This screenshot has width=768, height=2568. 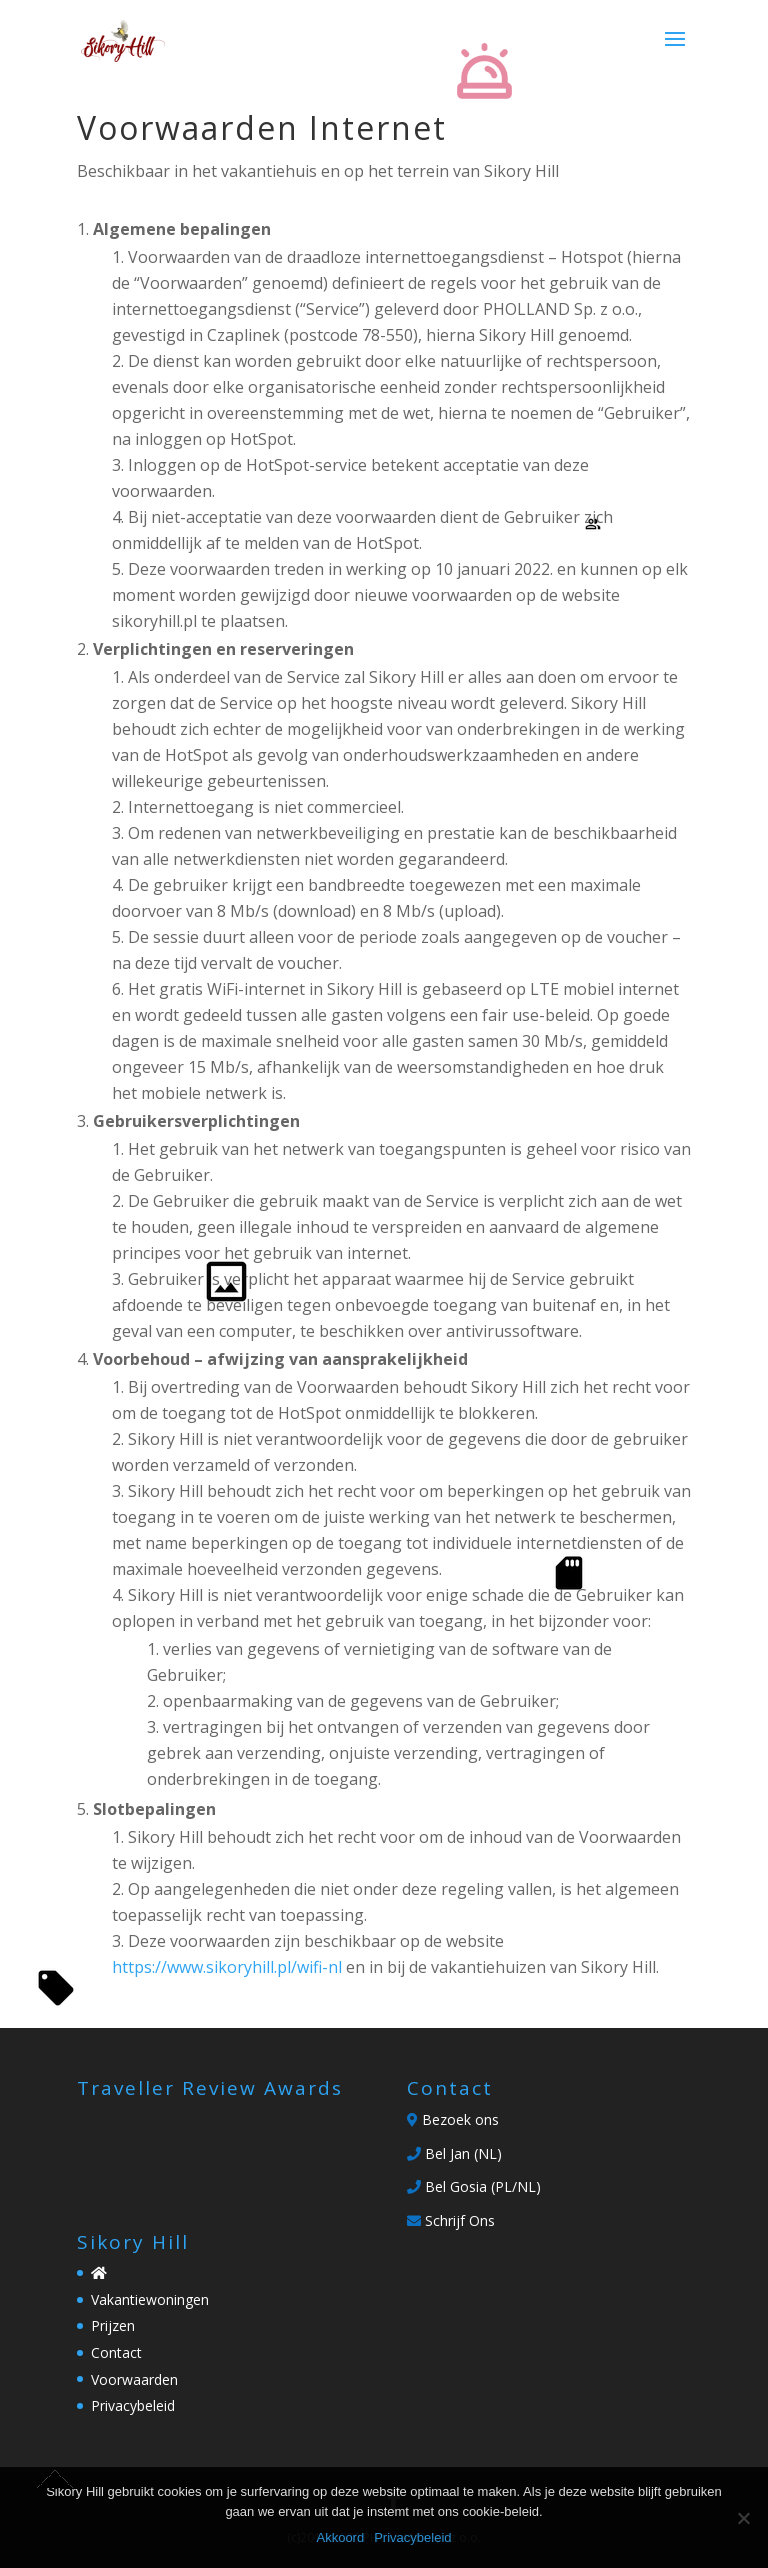 I want to click on expand or collapse a dropdown menu upward, so click(x=55, y=2481).